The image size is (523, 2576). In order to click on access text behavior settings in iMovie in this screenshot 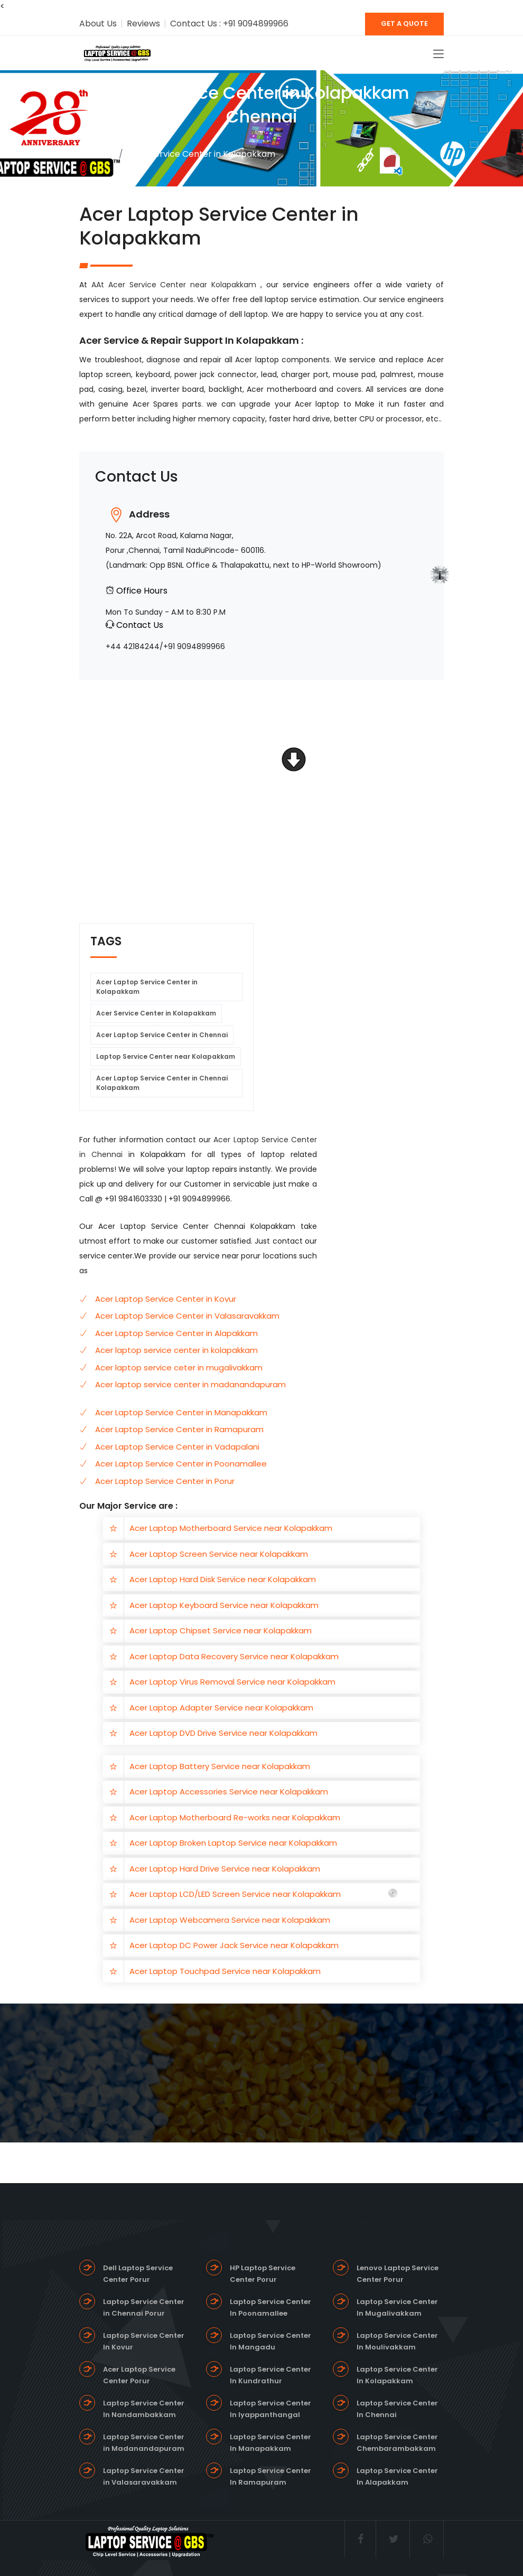, I will do `click(440, 575)`.